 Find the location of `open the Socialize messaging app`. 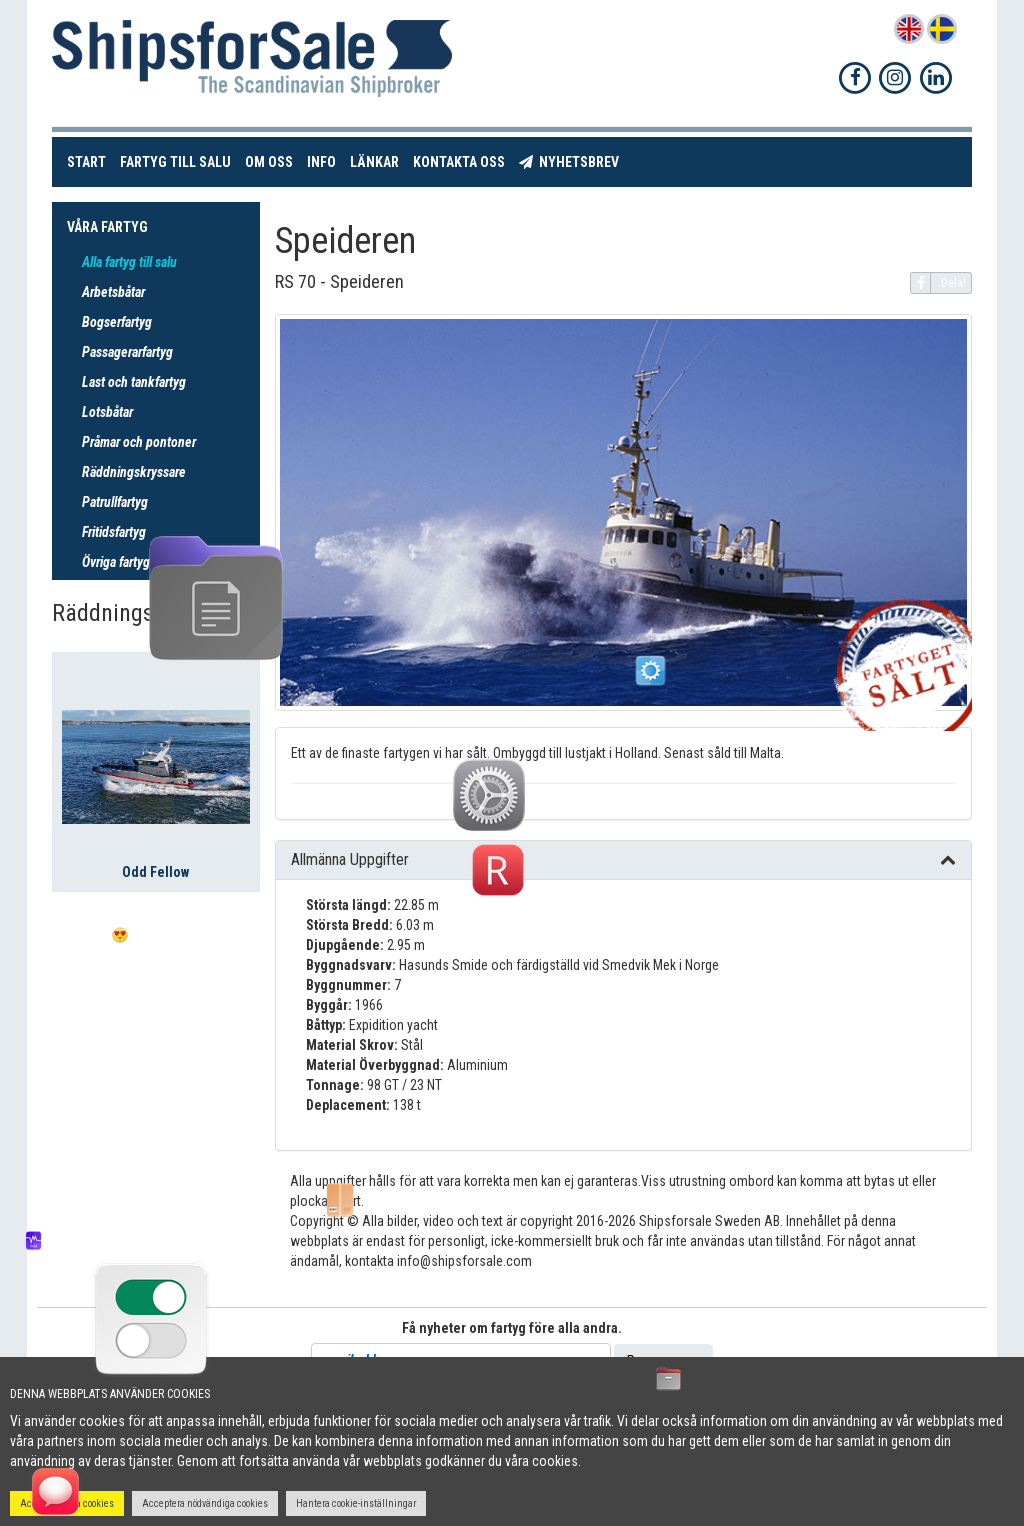

open the Socialize messaging app is located at coordinates (120, 935).